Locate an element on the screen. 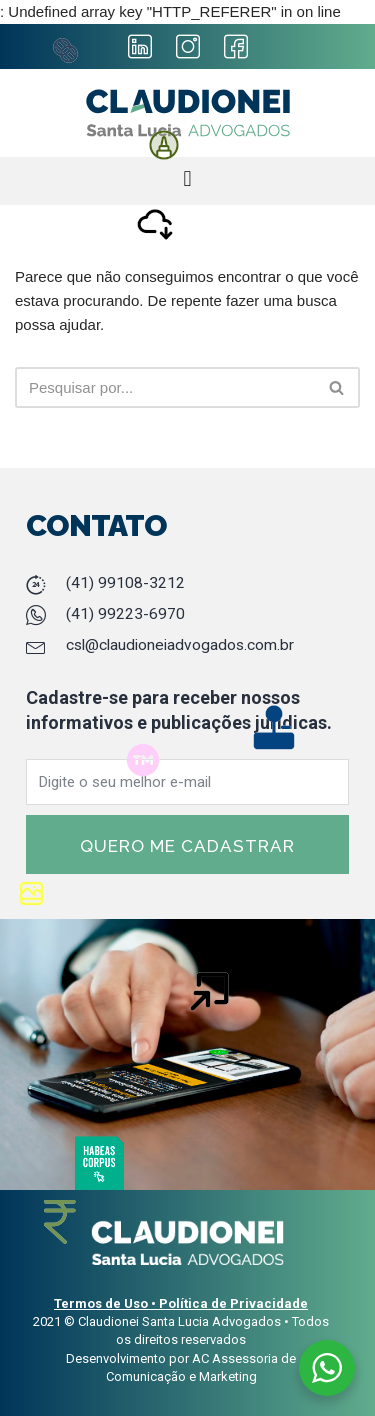  view prices in Indian rupees is located at coordinates (58, 1221).